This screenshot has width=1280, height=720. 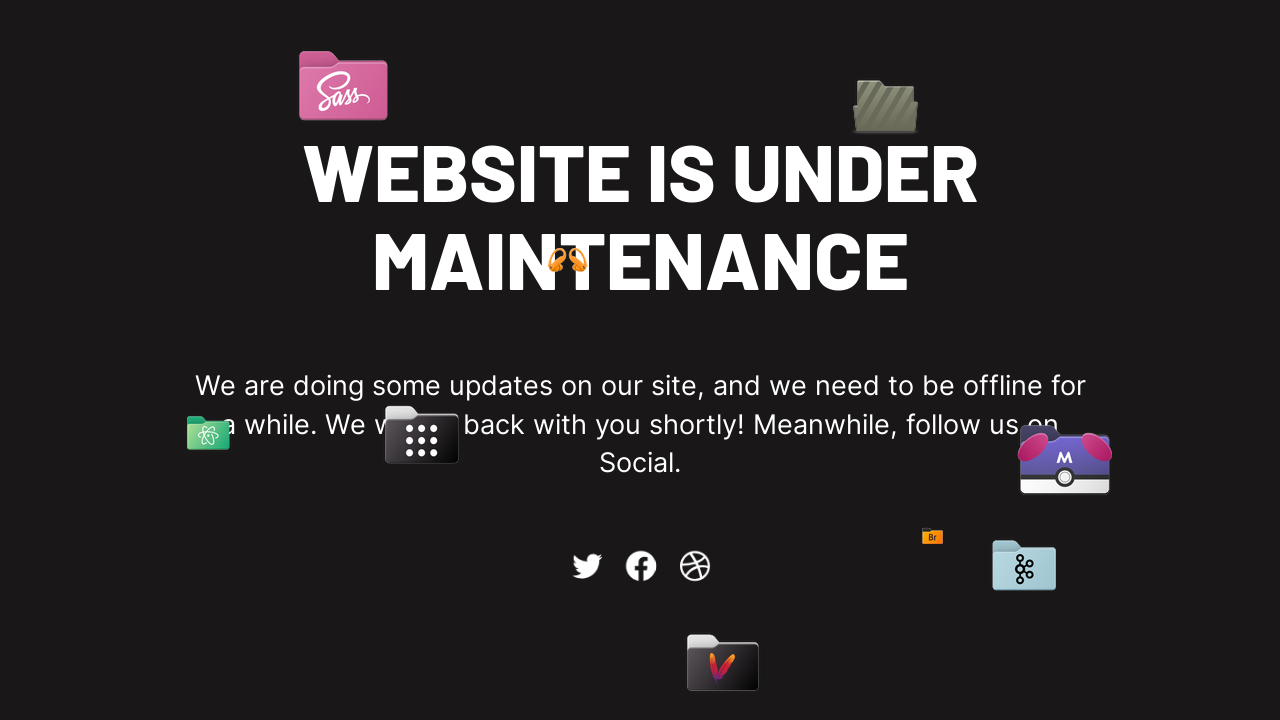 I want to click on open ROS (Robot Operating System) project folder, so click(x=421, y=436).